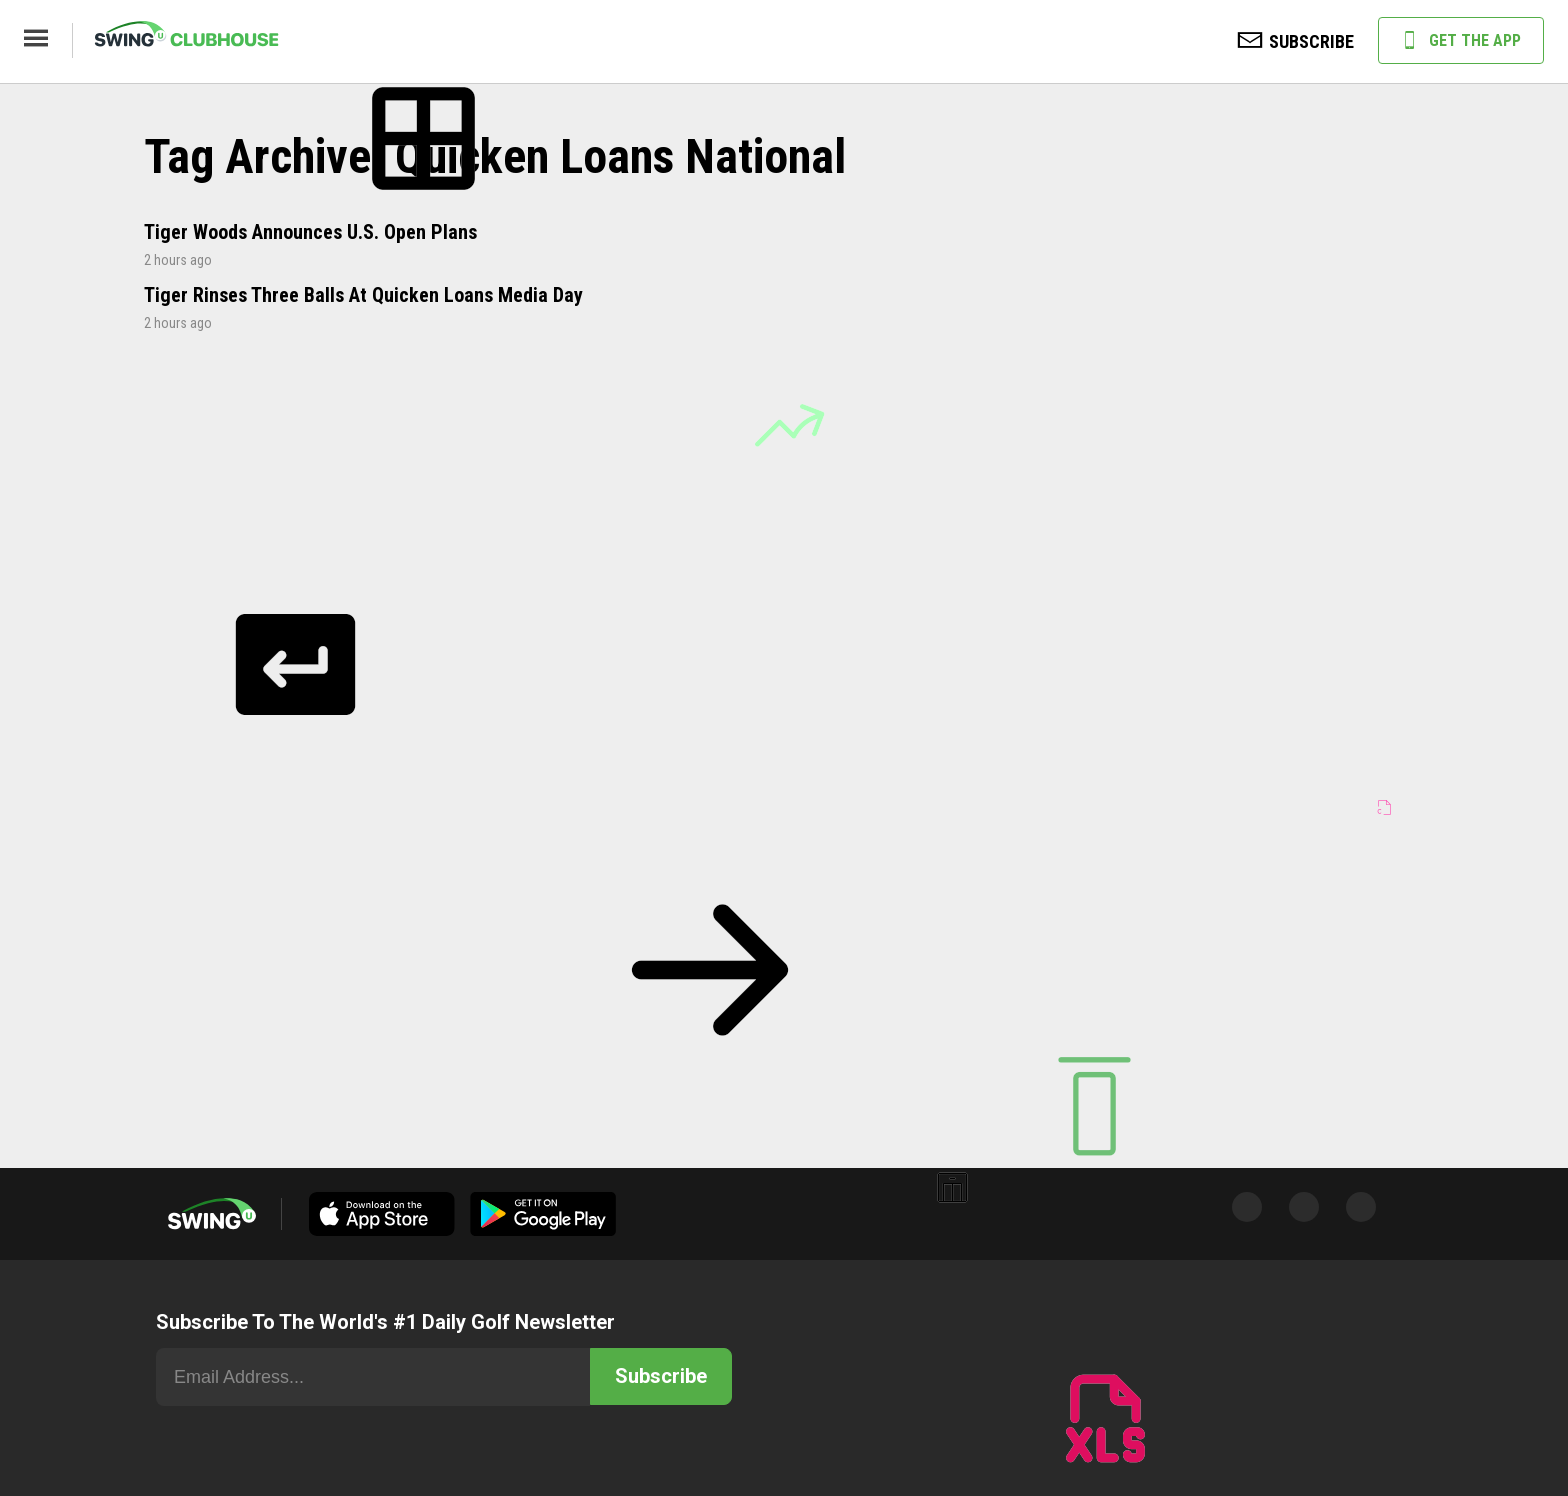 The height and width of the screenshot is (1496, 1568). What do you see at coordinates (423, 138) in the screenshot?
I see `view items in grid layout` at bounding box center [423, 138].